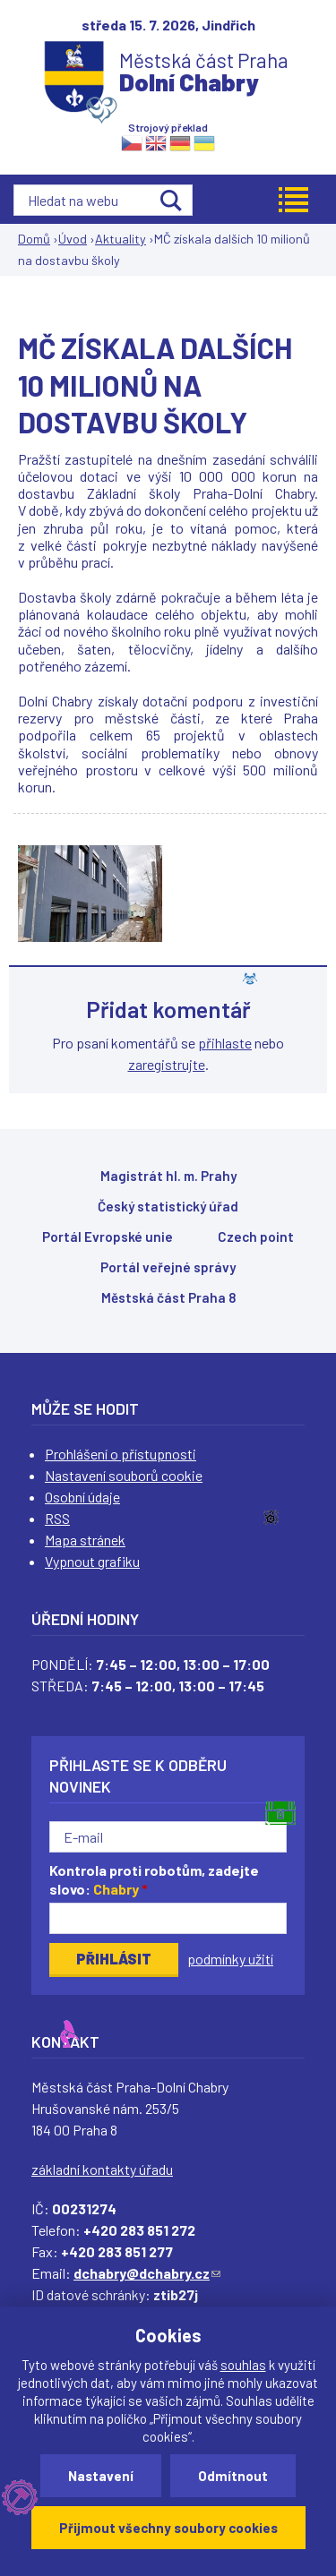  What do you see at coordinates (68, 2033) in the screenshot?
I see `cassowary bird icon for wildlife or nature app` at bounding box center [68, 2033].